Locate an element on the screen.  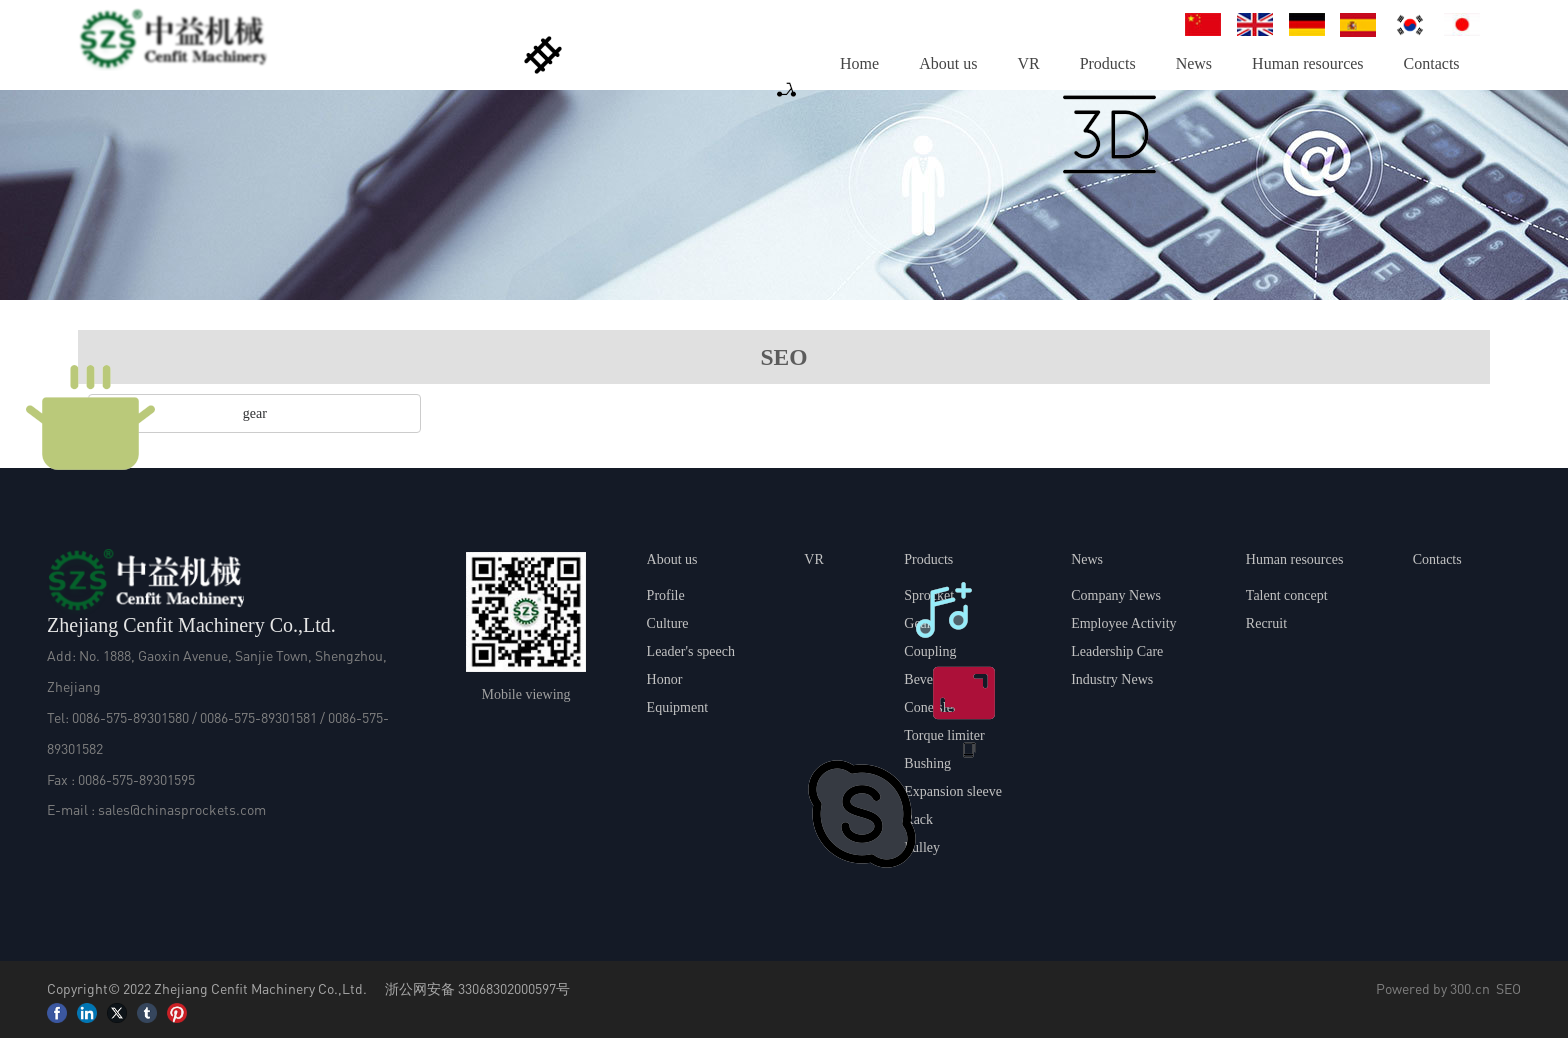
open Skype app is located at coordinates (862, 814).